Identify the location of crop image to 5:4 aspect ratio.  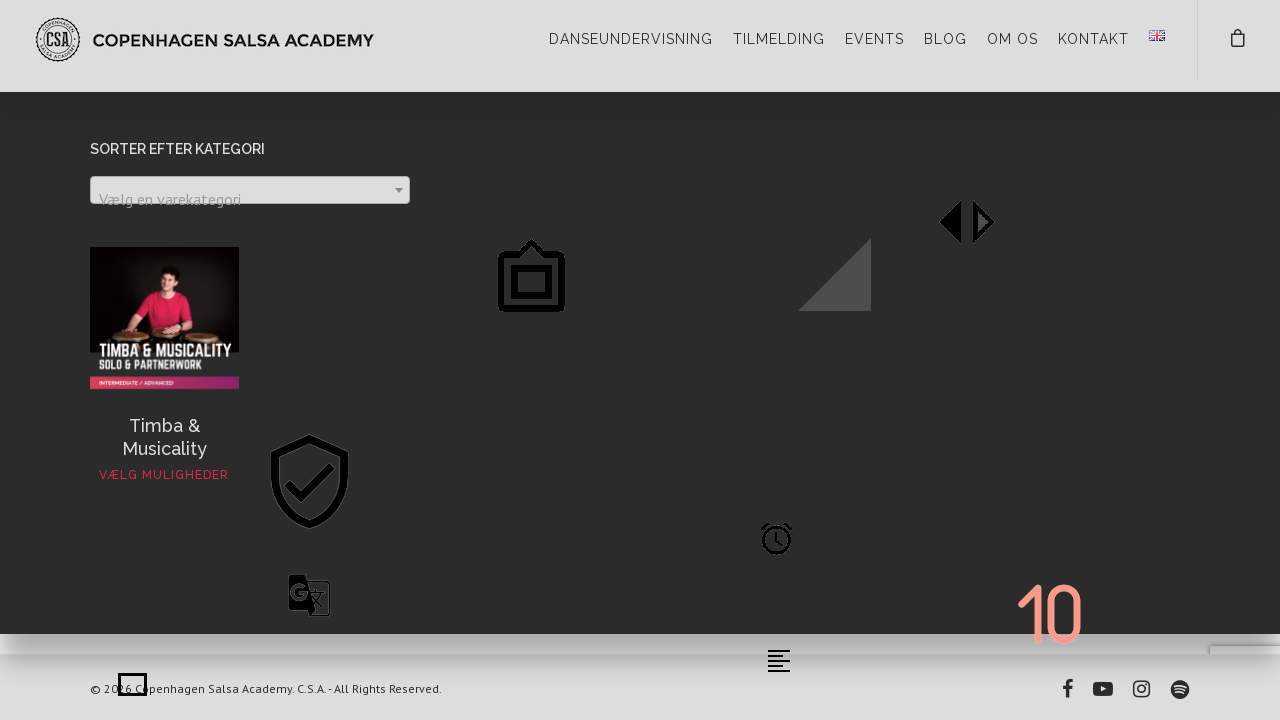
(132, 684).